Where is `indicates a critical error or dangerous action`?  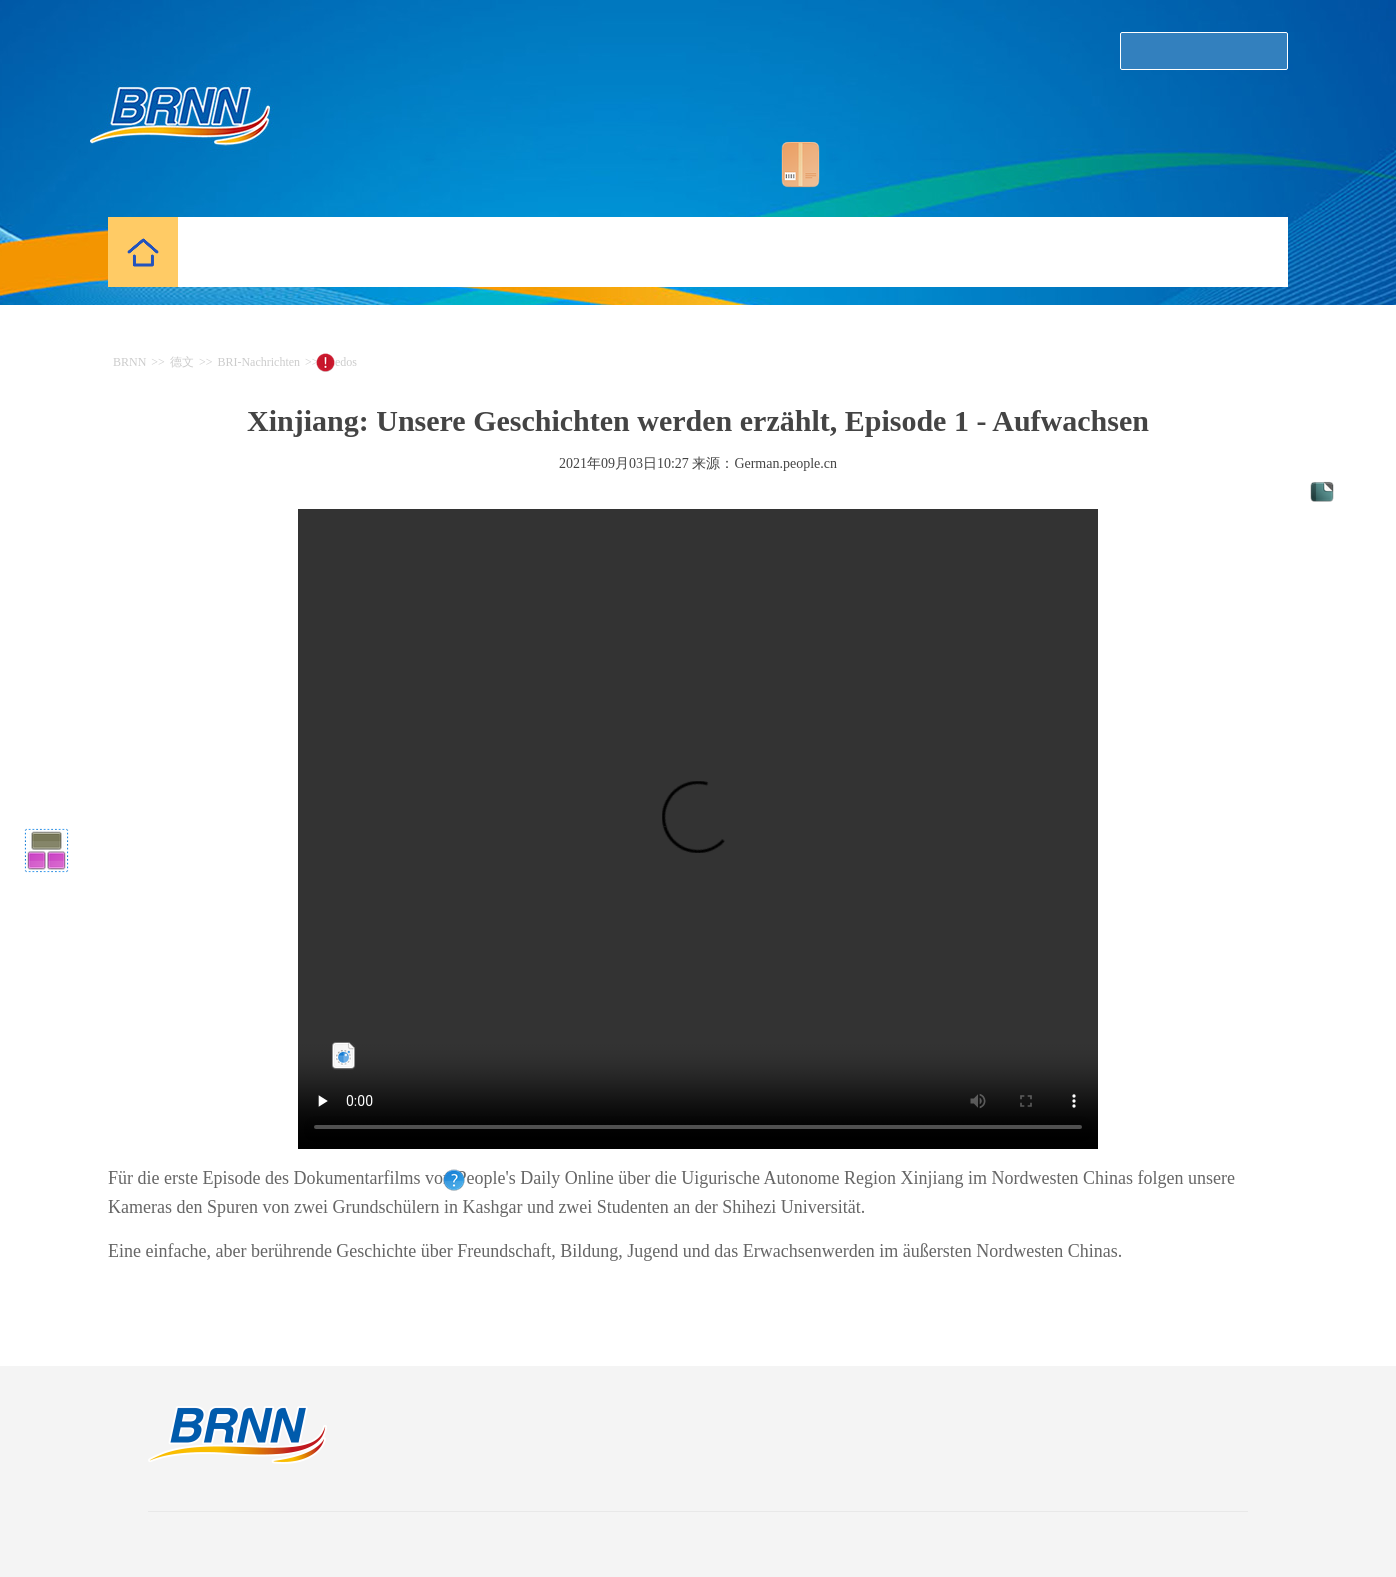
indicates a critical error or dangerous action is located at coordinates (325, 362).